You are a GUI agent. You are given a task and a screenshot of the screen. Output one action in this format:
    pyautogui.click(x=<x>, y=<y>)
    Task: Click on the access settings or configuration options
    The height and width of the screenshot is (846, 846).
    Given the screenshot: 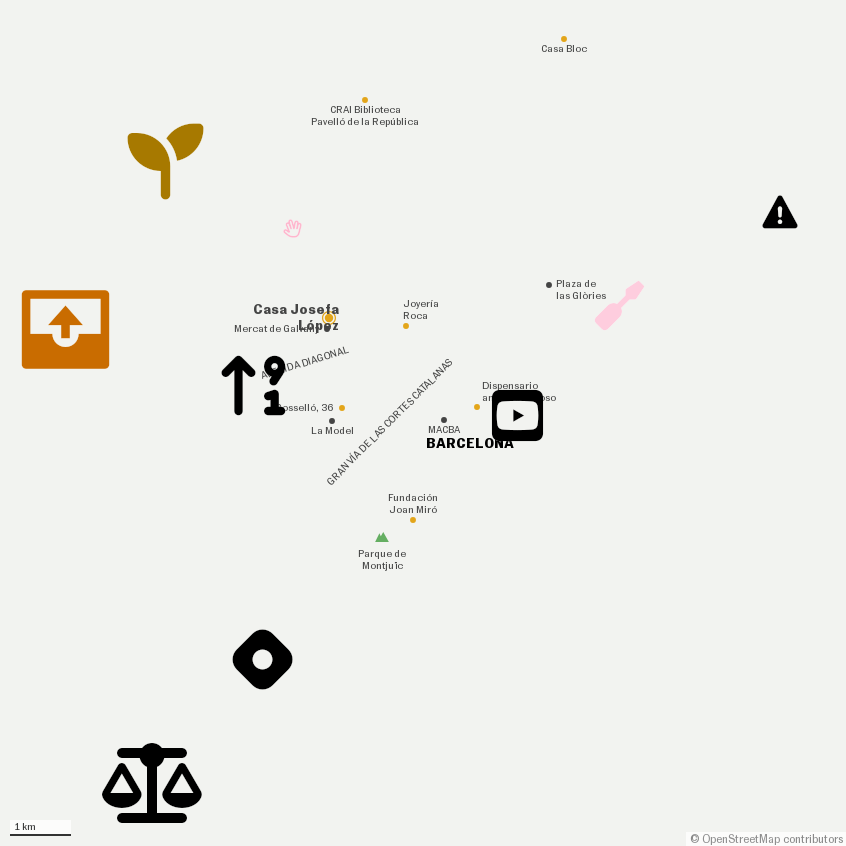 What is the action you would take?
    pyautogui.click(x=619, y=305)
    